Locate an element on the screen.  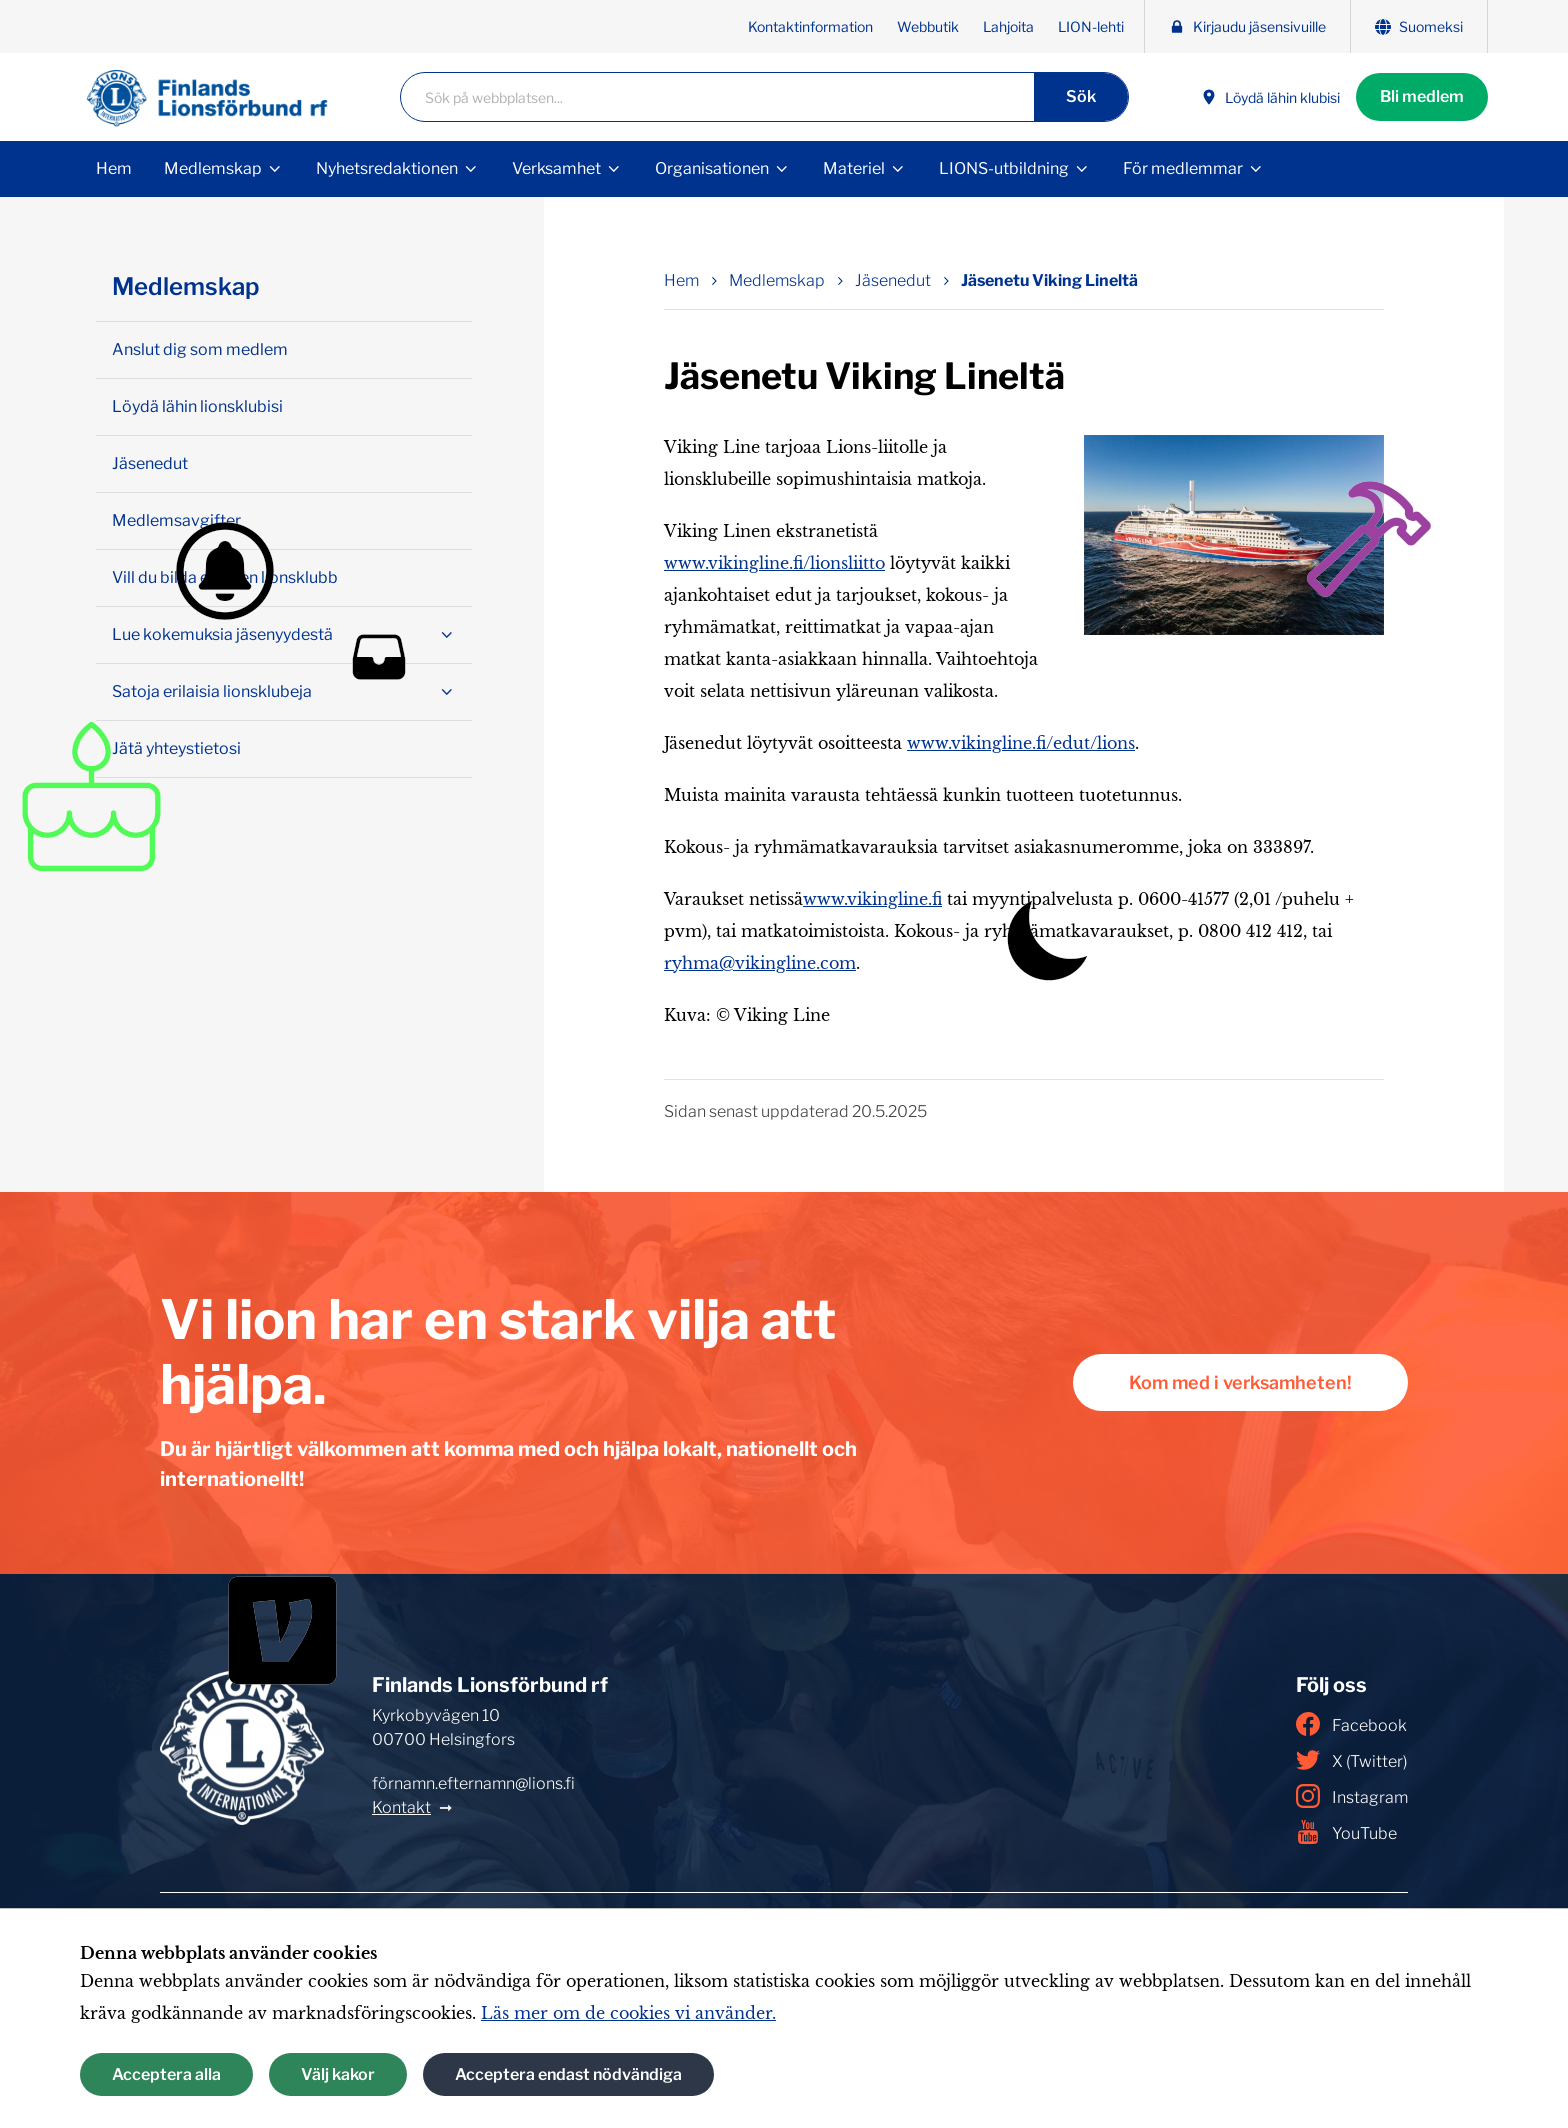
access your inbox or file tray is located at coordinates (379, 657).